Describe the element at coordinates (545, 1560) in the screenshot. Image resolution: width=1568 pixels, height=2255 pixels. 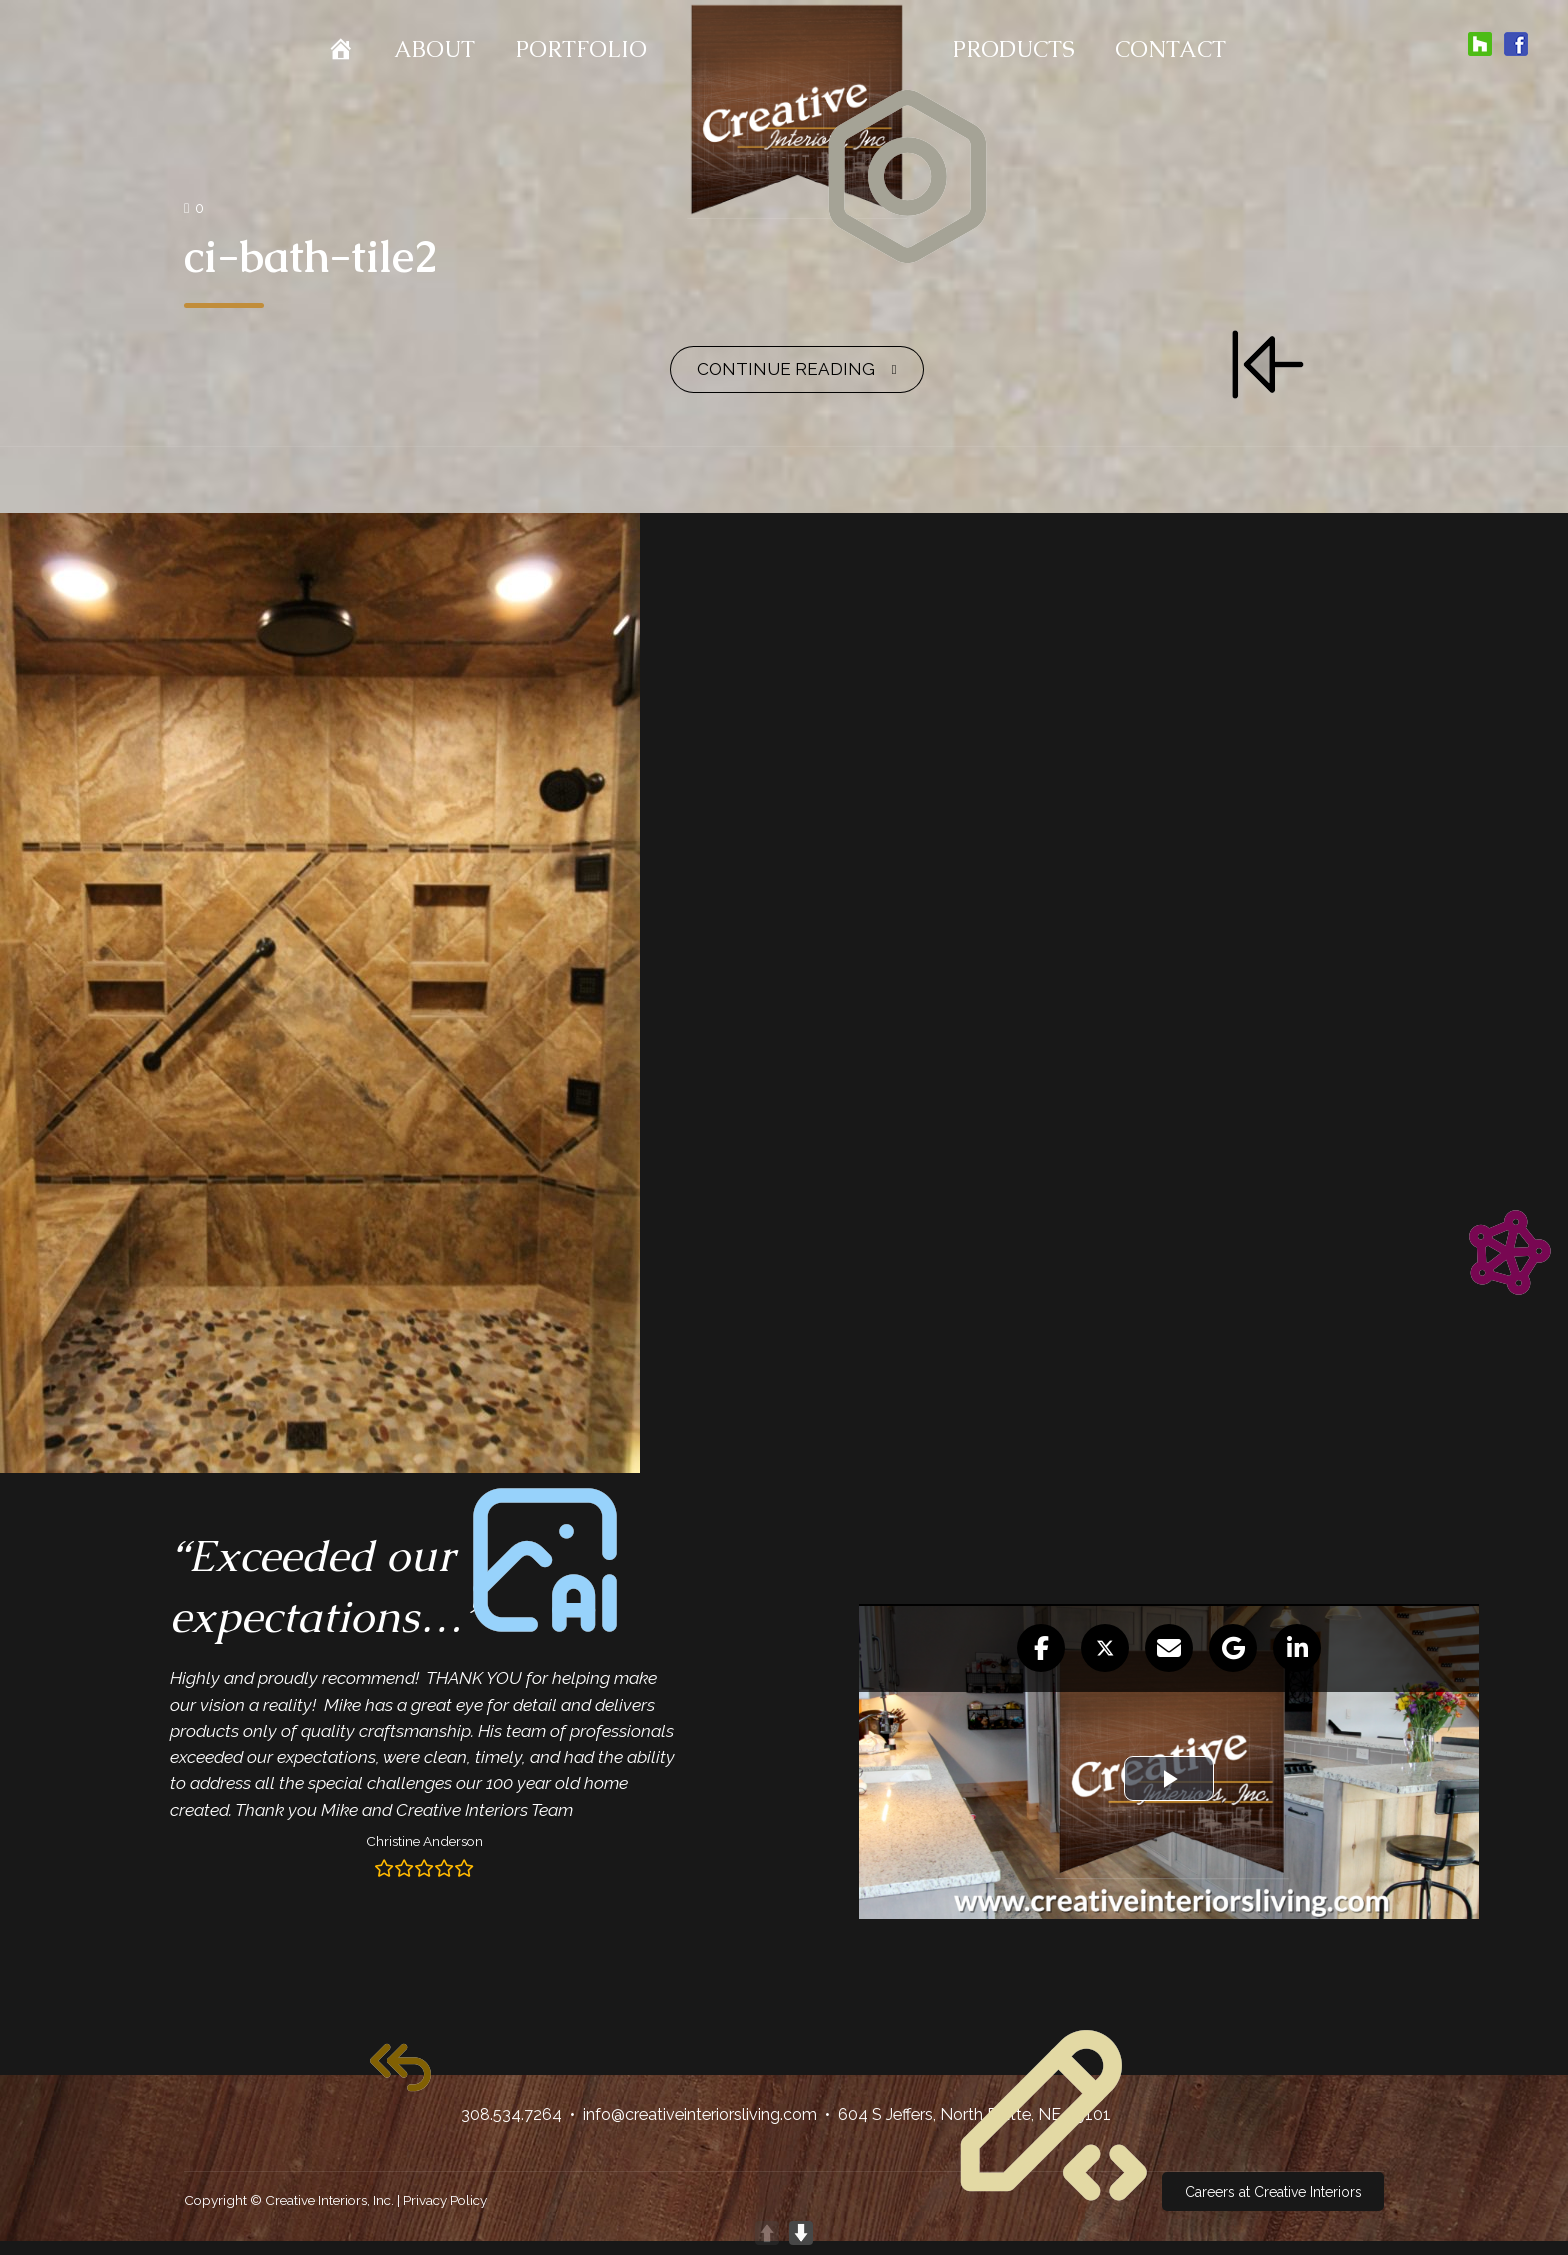
I see `enhance photo with AI tools` at that location.